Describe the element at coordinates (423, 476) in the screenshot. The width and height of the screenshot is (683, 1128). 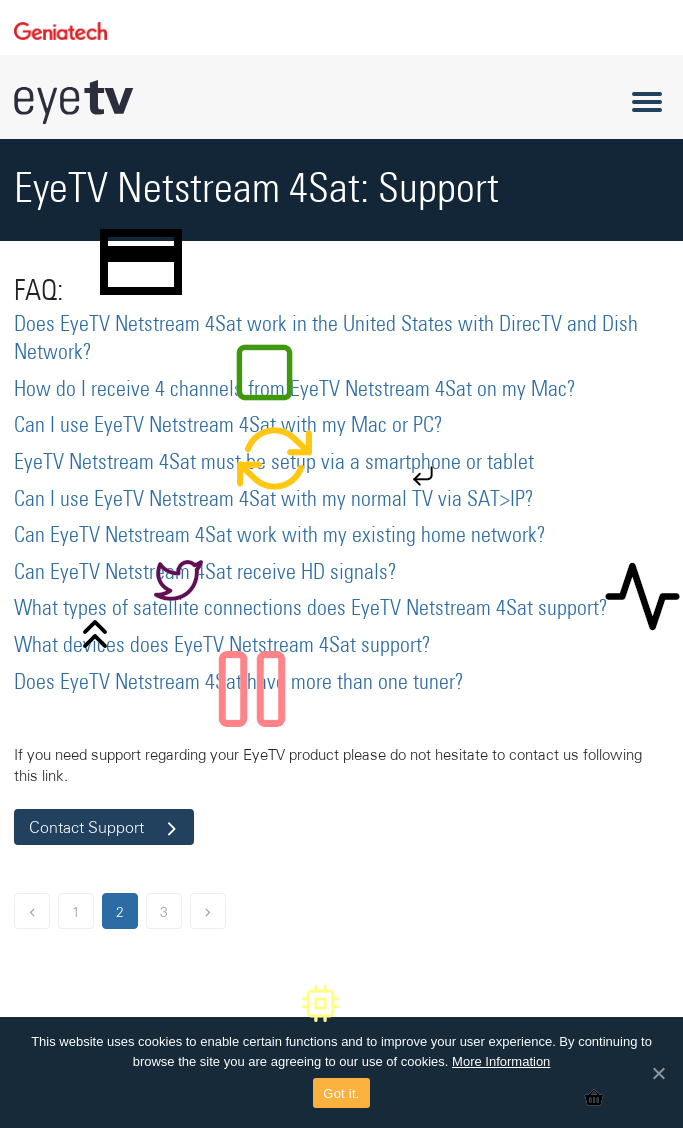
I see `return or go back to previous content` at that location.